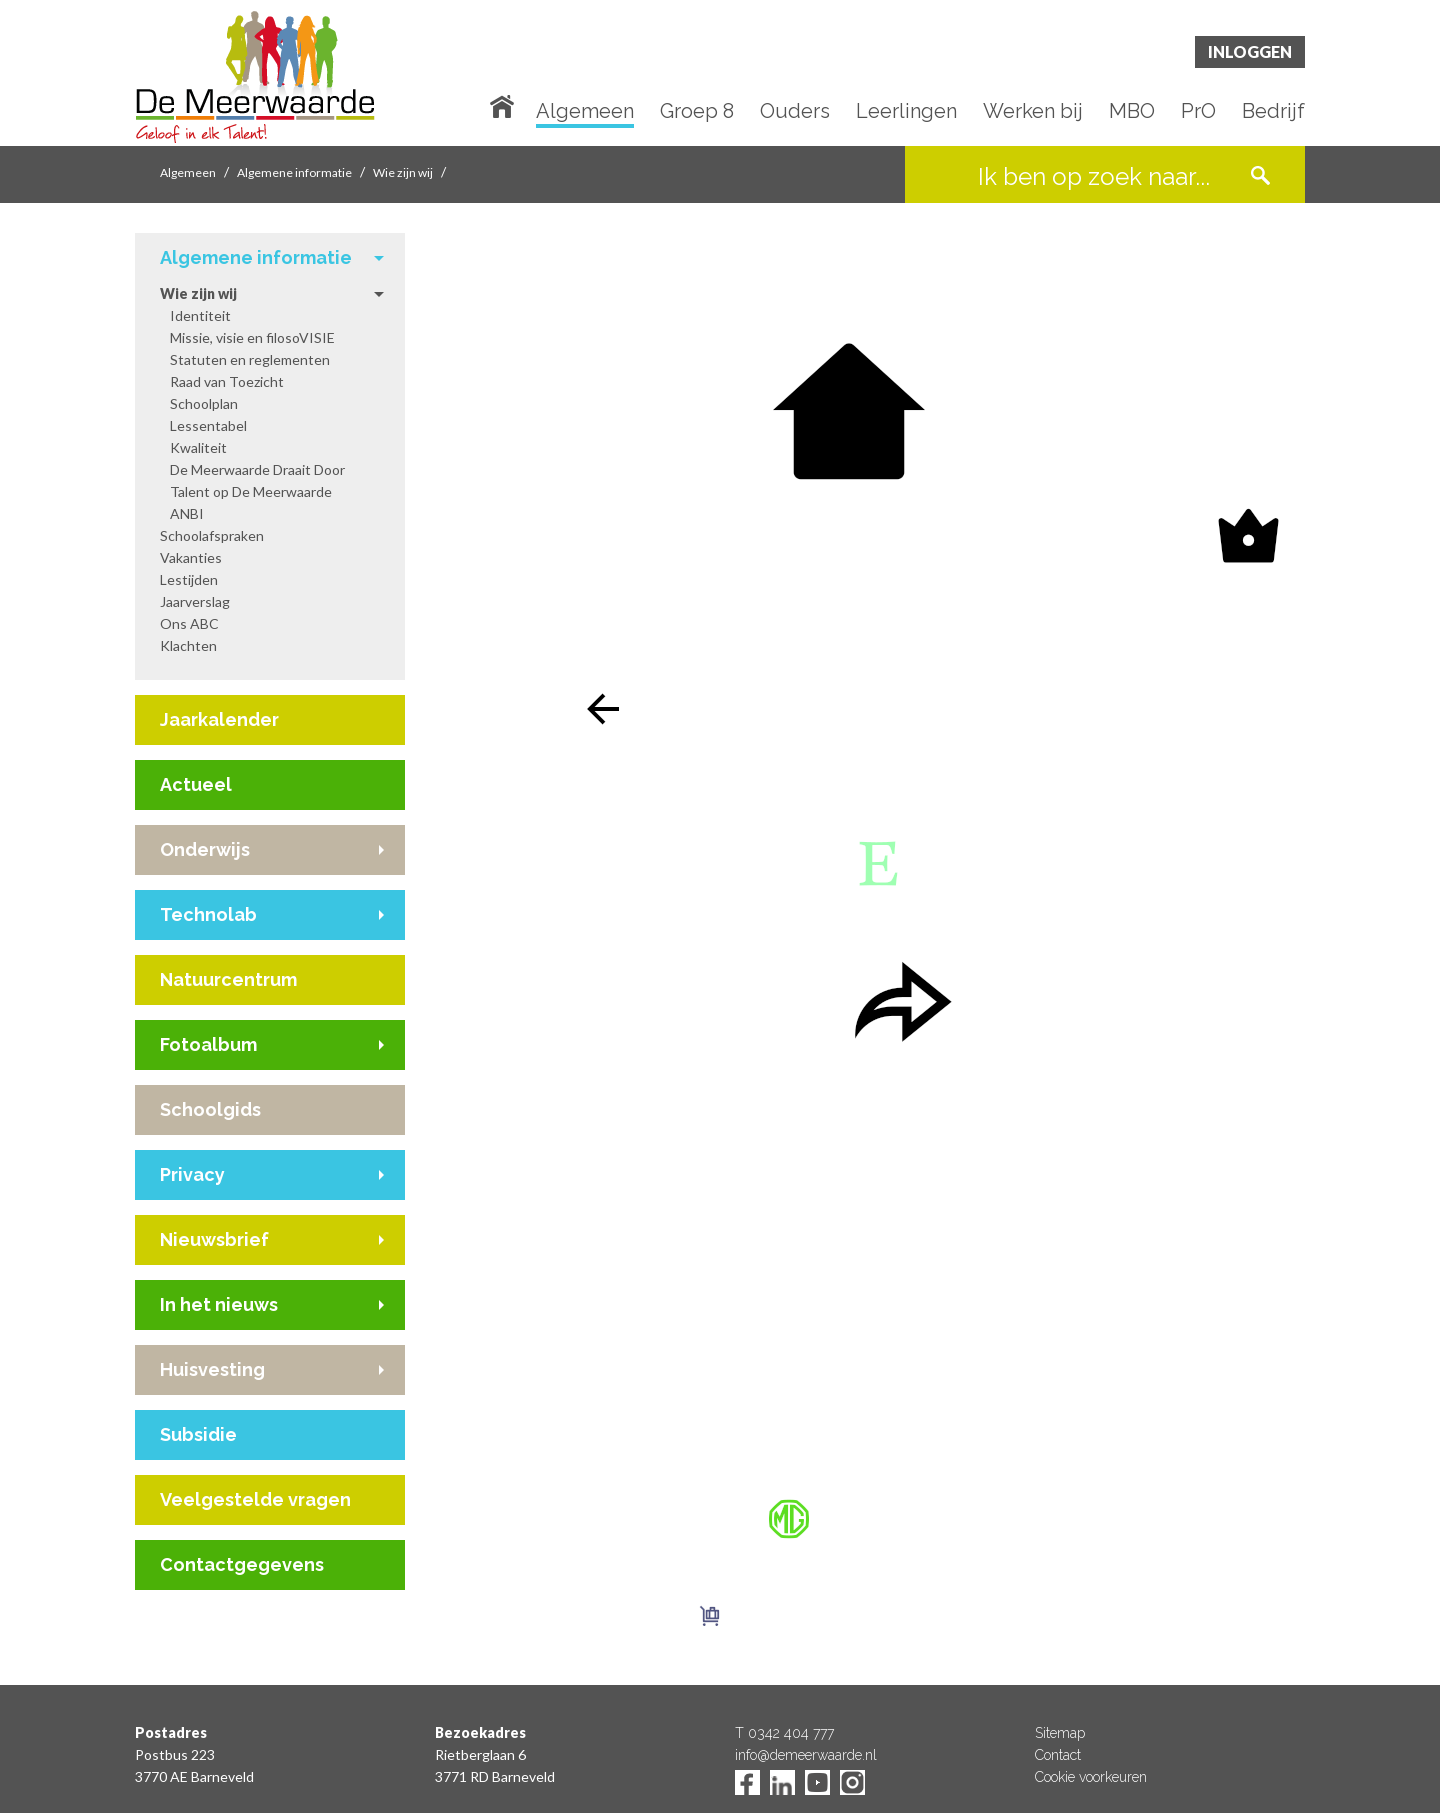 The width and height of the screenshot is (1440, 1813). What do you see at coordinates (1248, 537) in the screenshot?
I see `indicates VIP or premium membership status` at bounding box center [1248, 537].